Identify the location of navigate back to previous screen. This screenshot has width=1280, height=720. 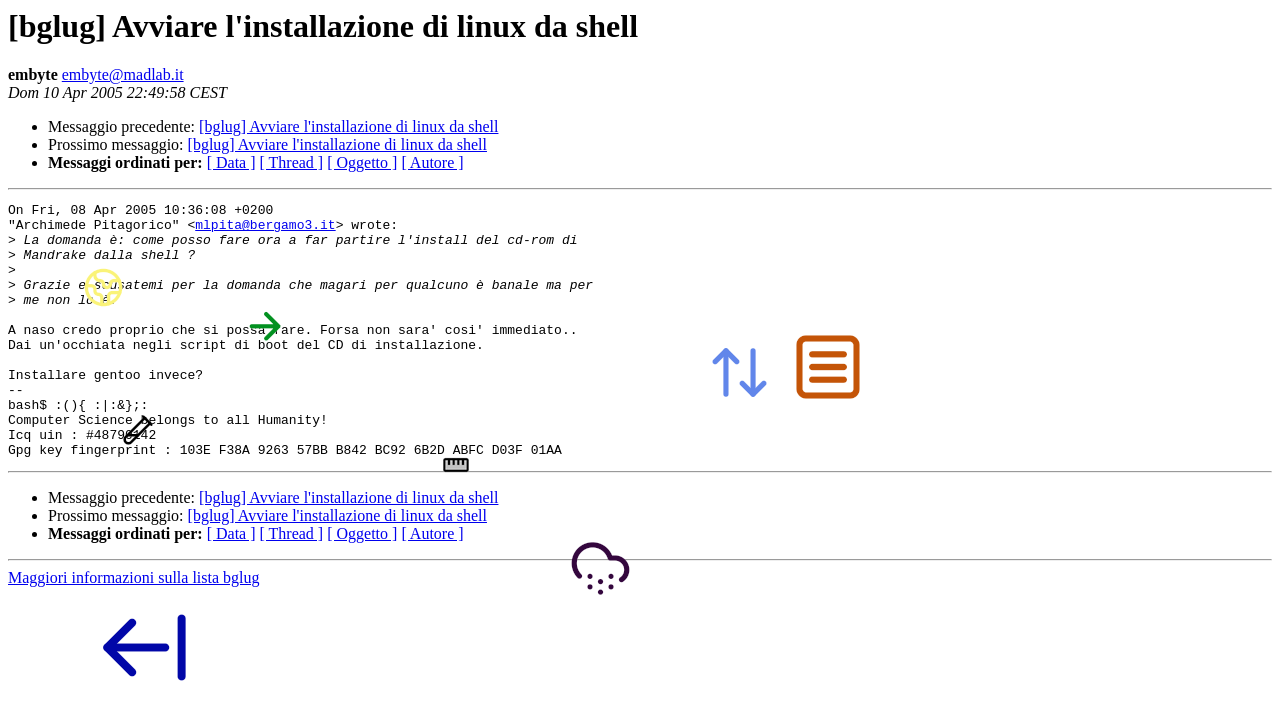
(144, 647).